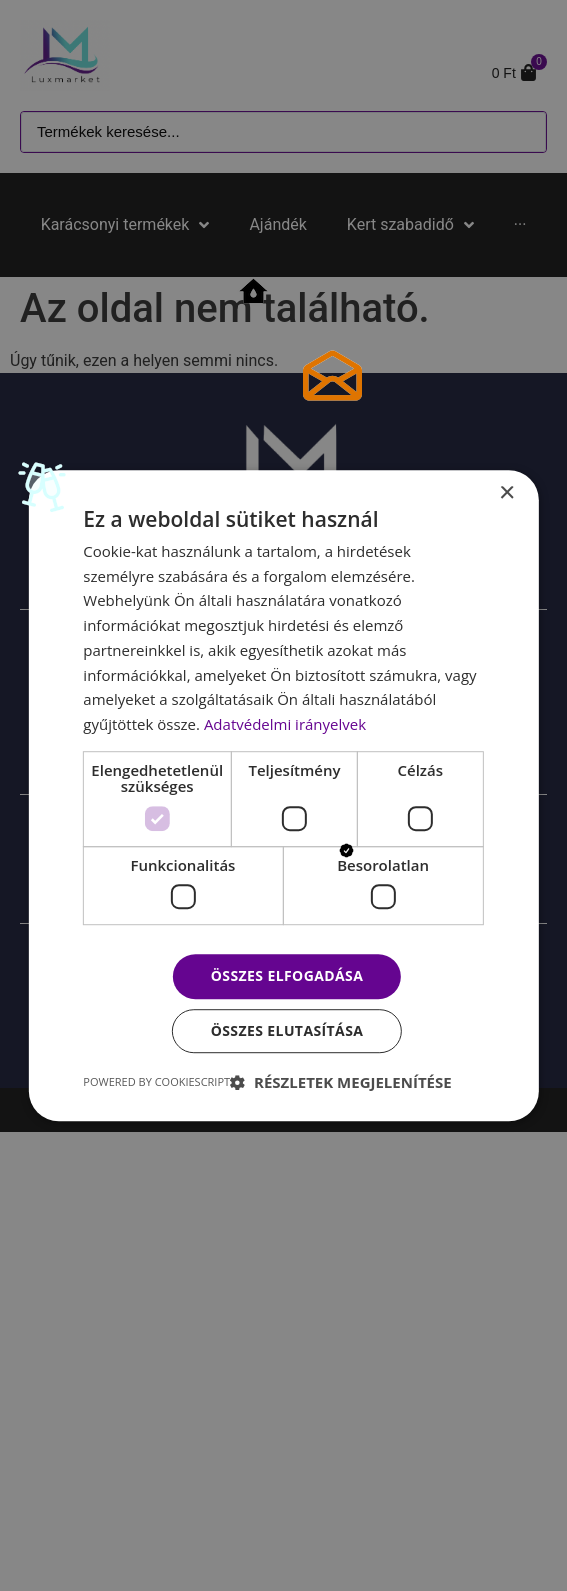 Image resolution: width=567 pixels, height=1591 pixels. Describe the element at coordinates (346, 850) in the screenshot. I see `verified account or profile status` at that location.